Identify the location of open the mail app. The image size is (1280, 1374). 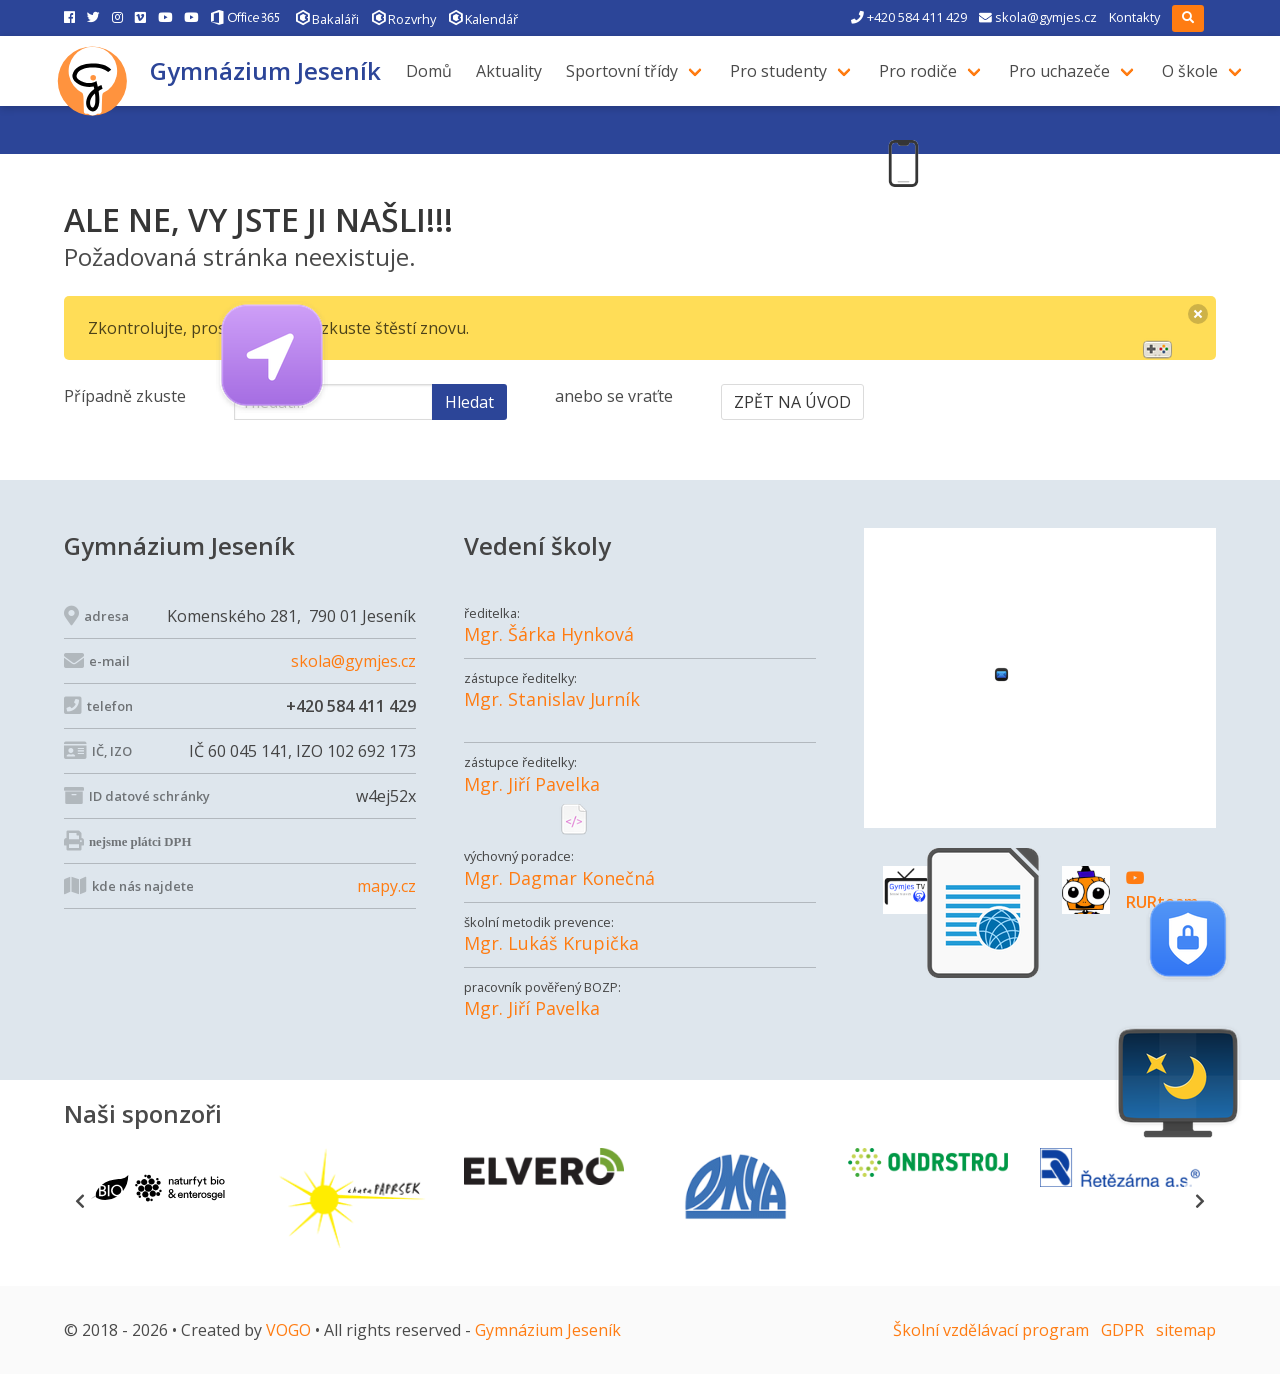
(1001, 674).